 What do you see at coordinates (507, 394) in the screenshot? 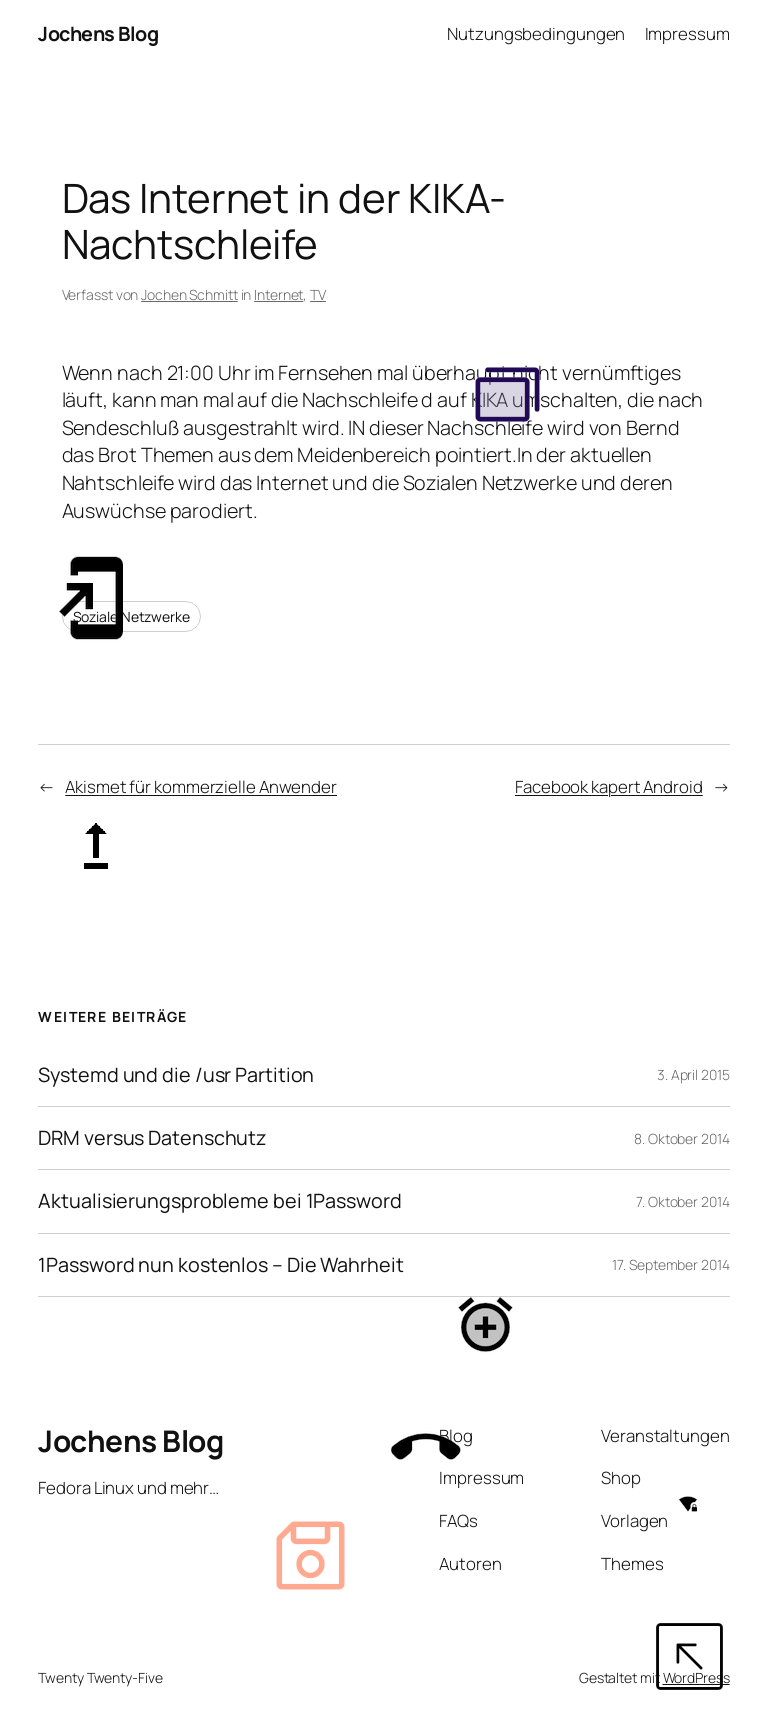
I see `view stacked cards or layers` at bounding box center [507, 394].